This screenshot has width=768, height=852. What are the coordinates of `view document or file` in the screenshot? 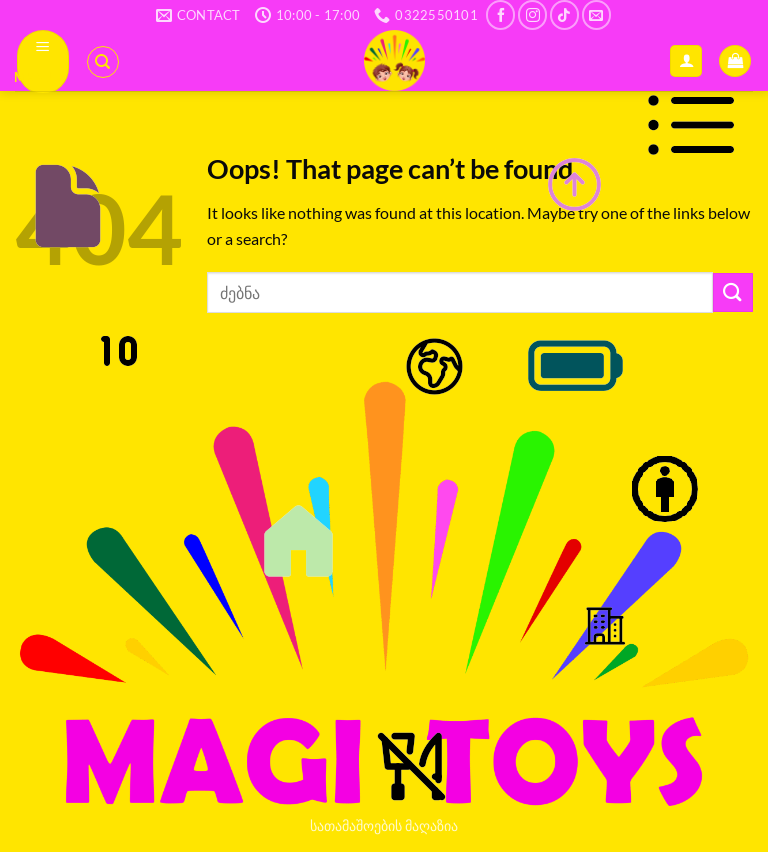 It's located at (68, 206).